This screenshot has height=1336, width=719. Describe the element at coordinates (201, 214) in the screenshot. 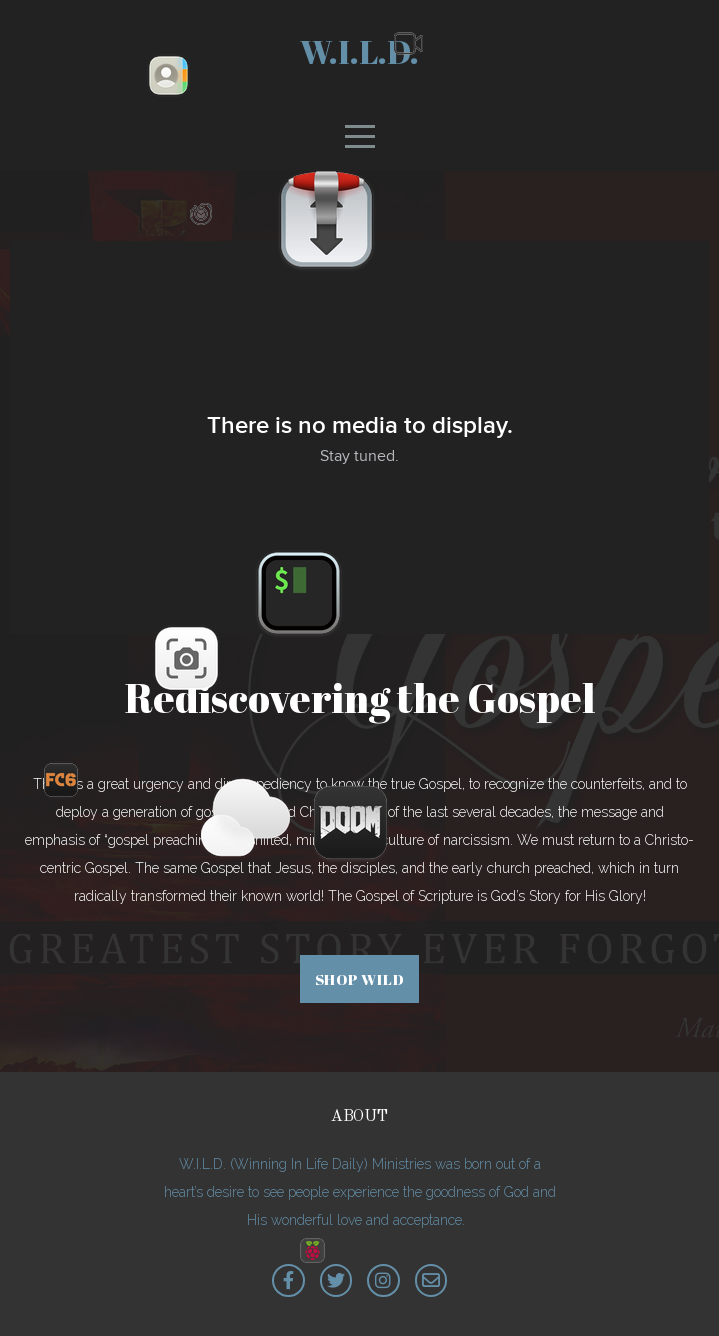

I see `open thunderbird email client` at that location.